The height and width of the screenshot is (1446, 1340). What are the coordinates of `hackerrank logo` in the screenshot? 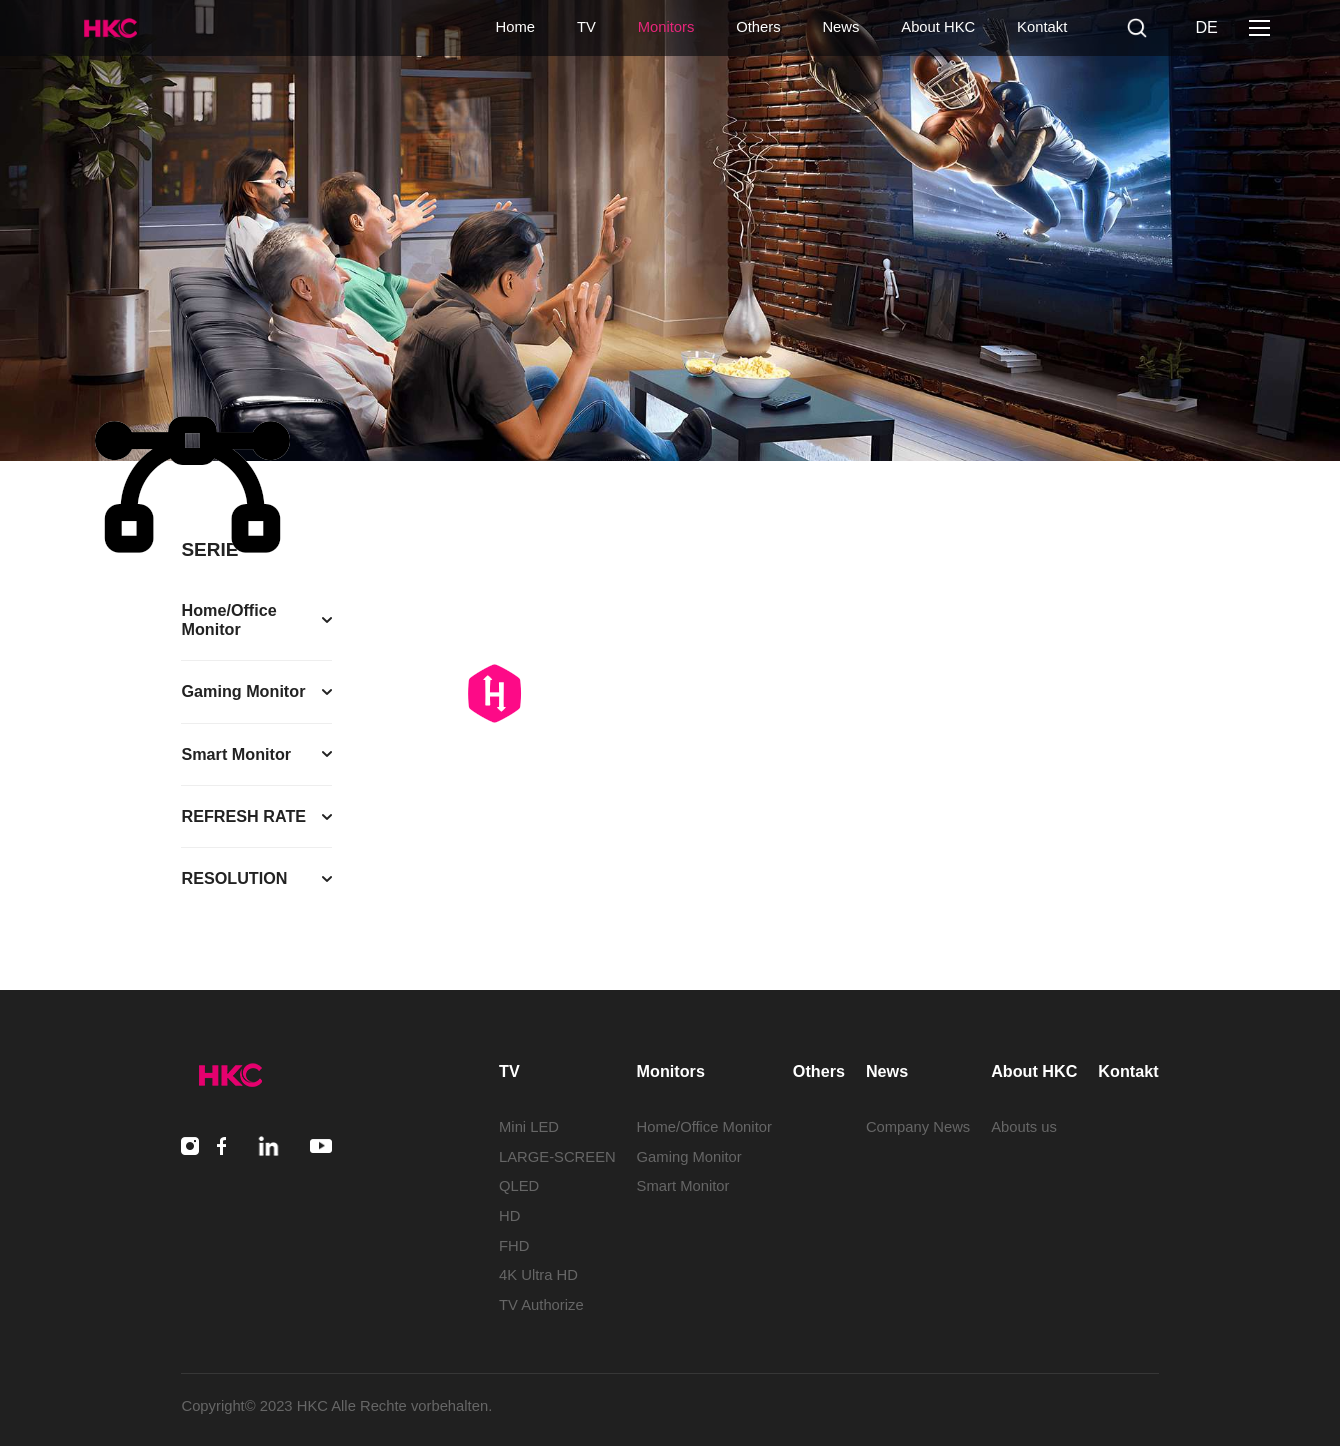 It's located at (494, 693).